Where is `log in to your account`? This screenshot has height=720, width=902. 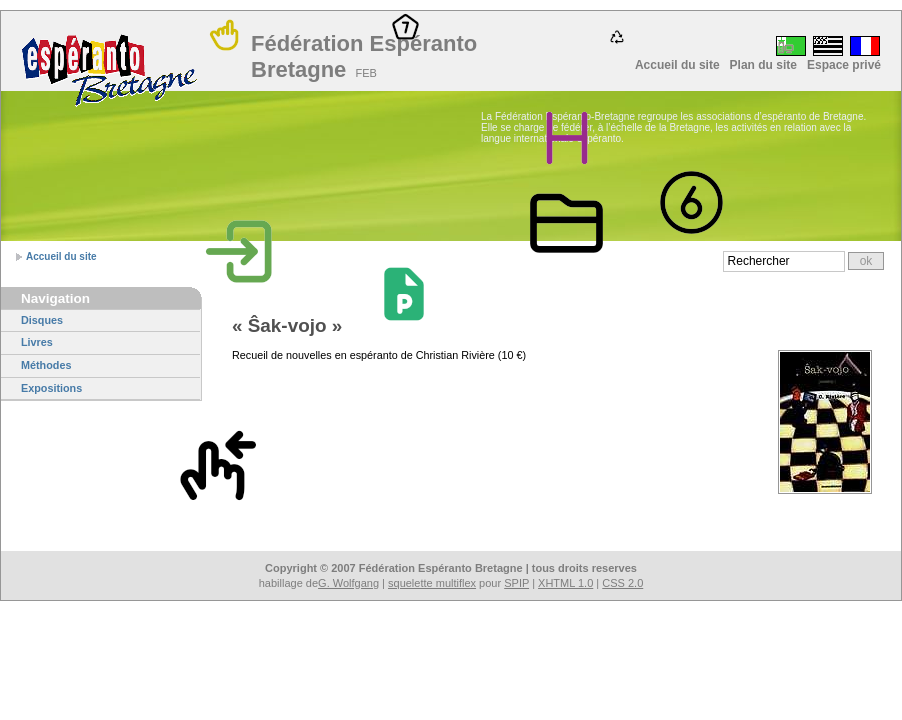
log in to your account is located at coordinates (240, 251).